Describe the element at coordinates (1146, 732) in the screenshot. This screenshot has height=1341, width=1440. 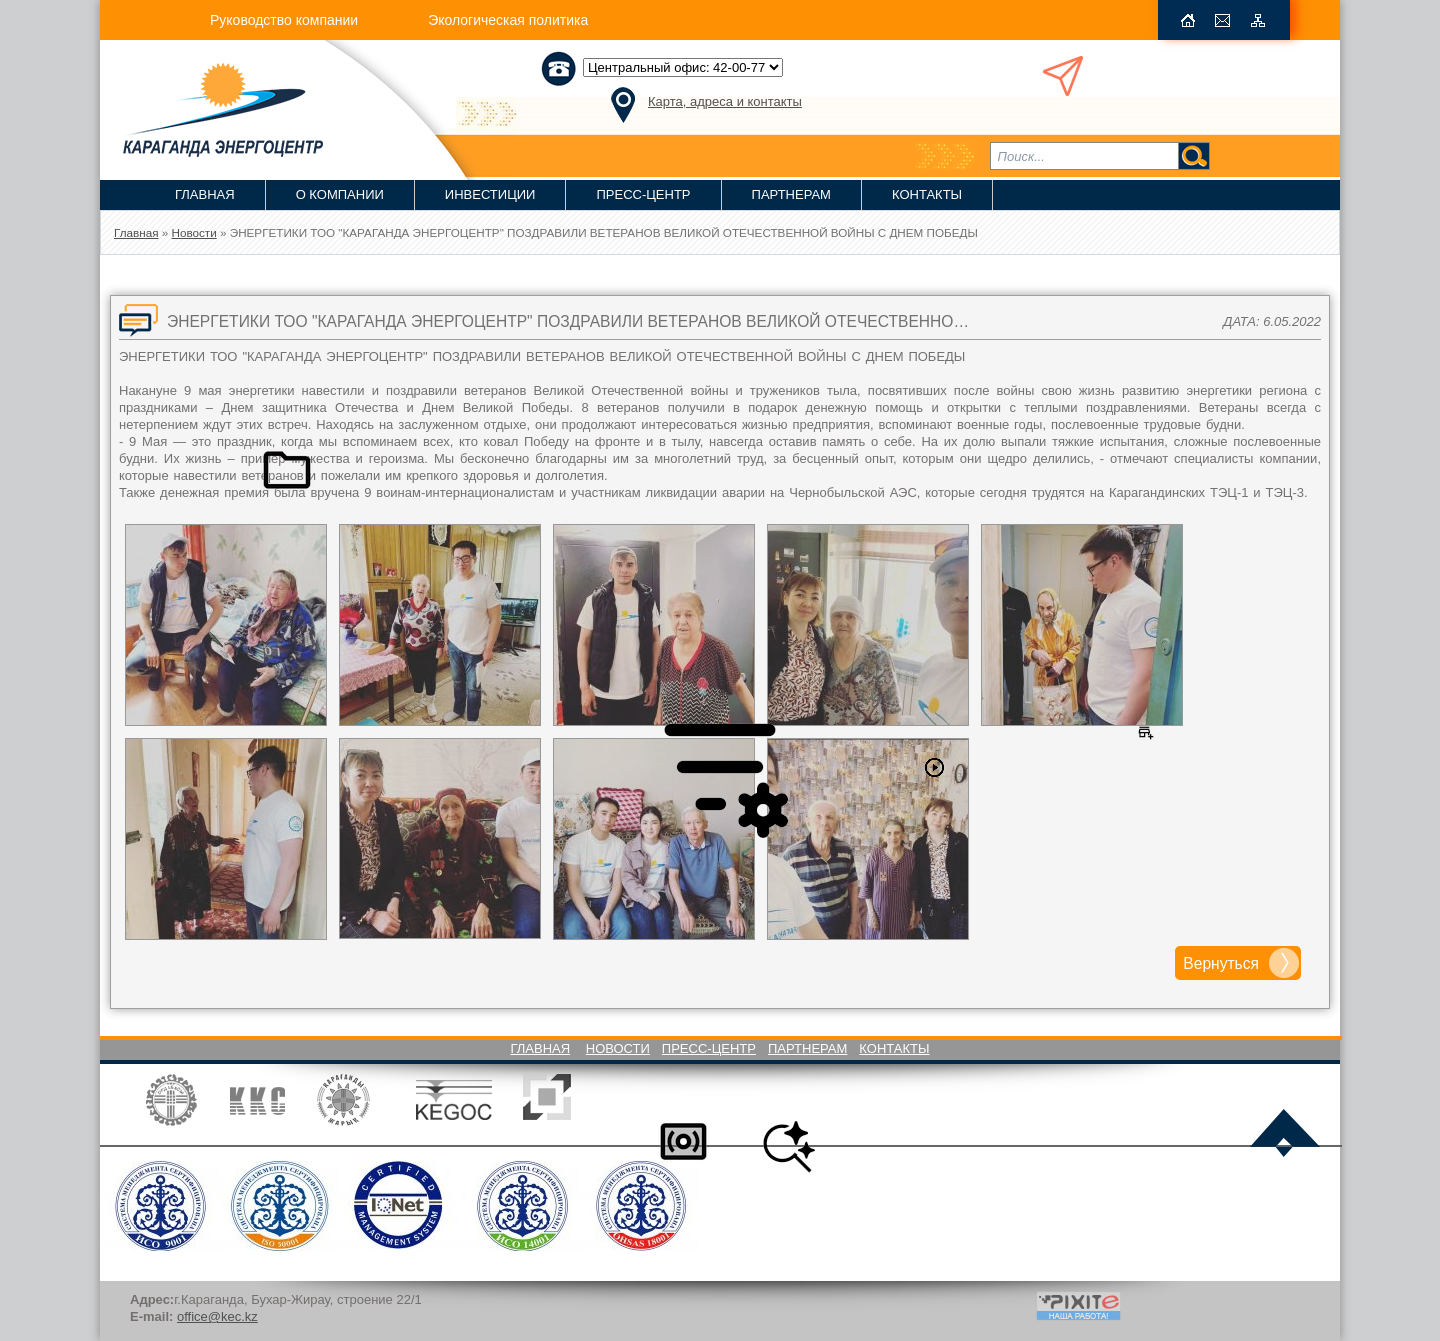
I see `add a new business location` at that location.